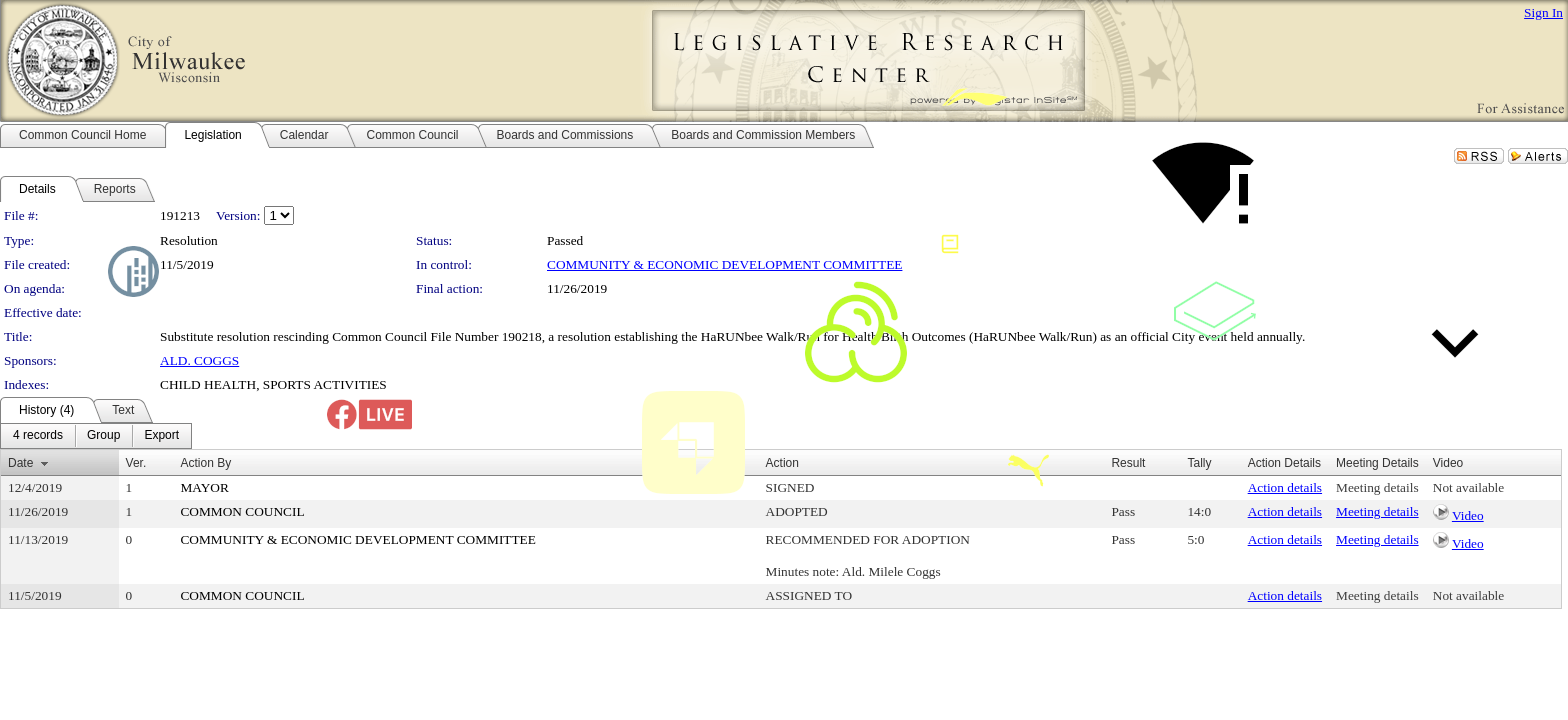 This screenshot has width=1568, height=720. What do you see at coordinates (1203, 183) in the screenshot?
I see `indicates a wifi connection error` at bounding box center [1203, 183].